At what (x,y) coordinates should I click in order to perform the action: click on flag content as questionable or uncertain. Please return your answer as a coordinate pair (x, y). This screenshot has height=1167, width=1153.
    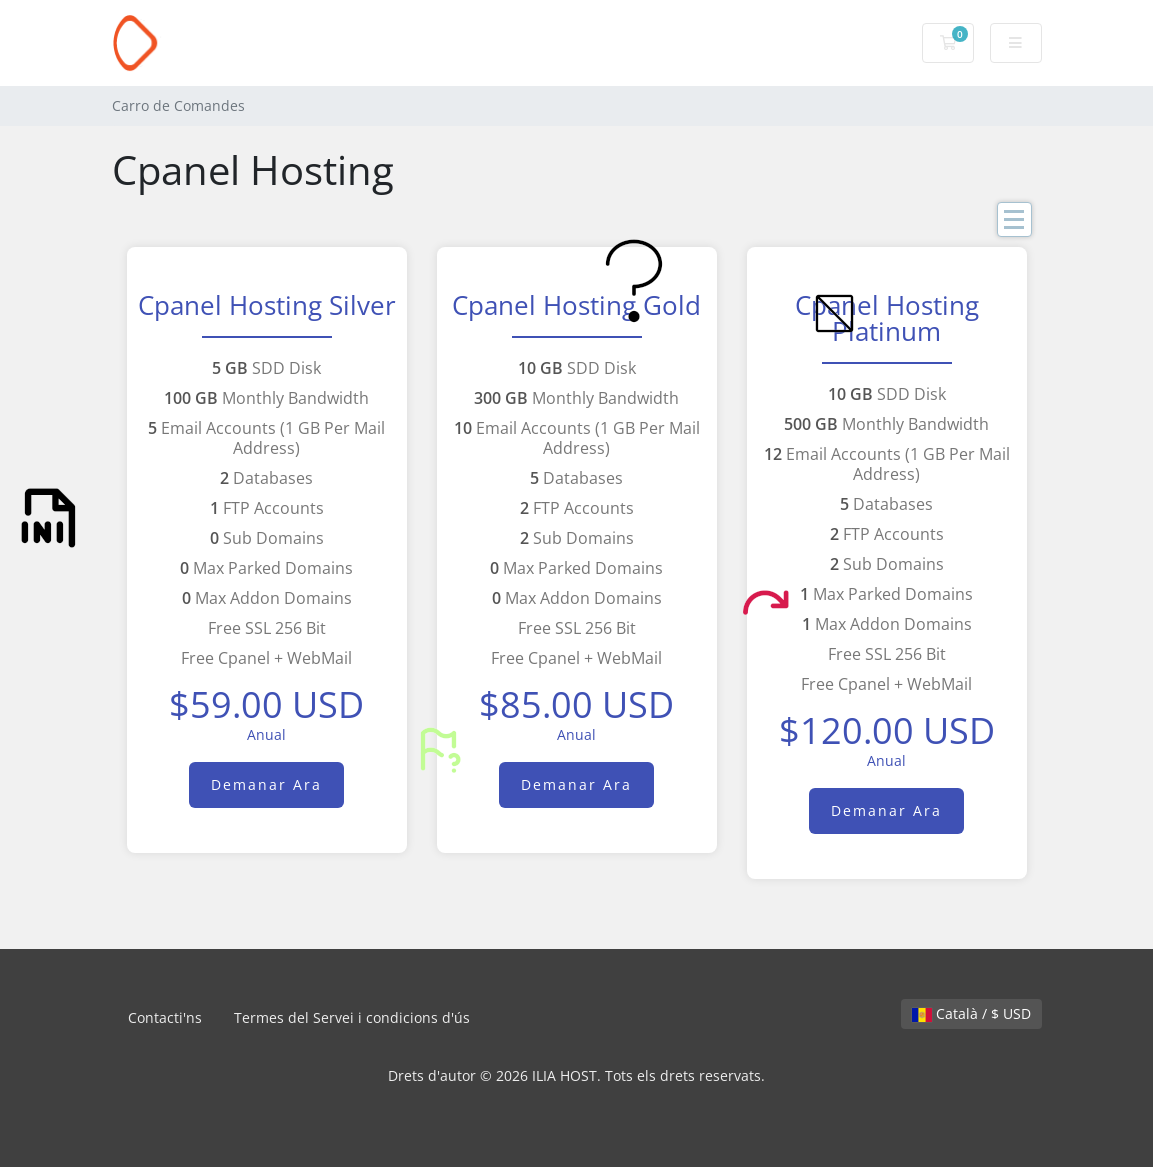
    Looking at the image, I should click on (438, 748).